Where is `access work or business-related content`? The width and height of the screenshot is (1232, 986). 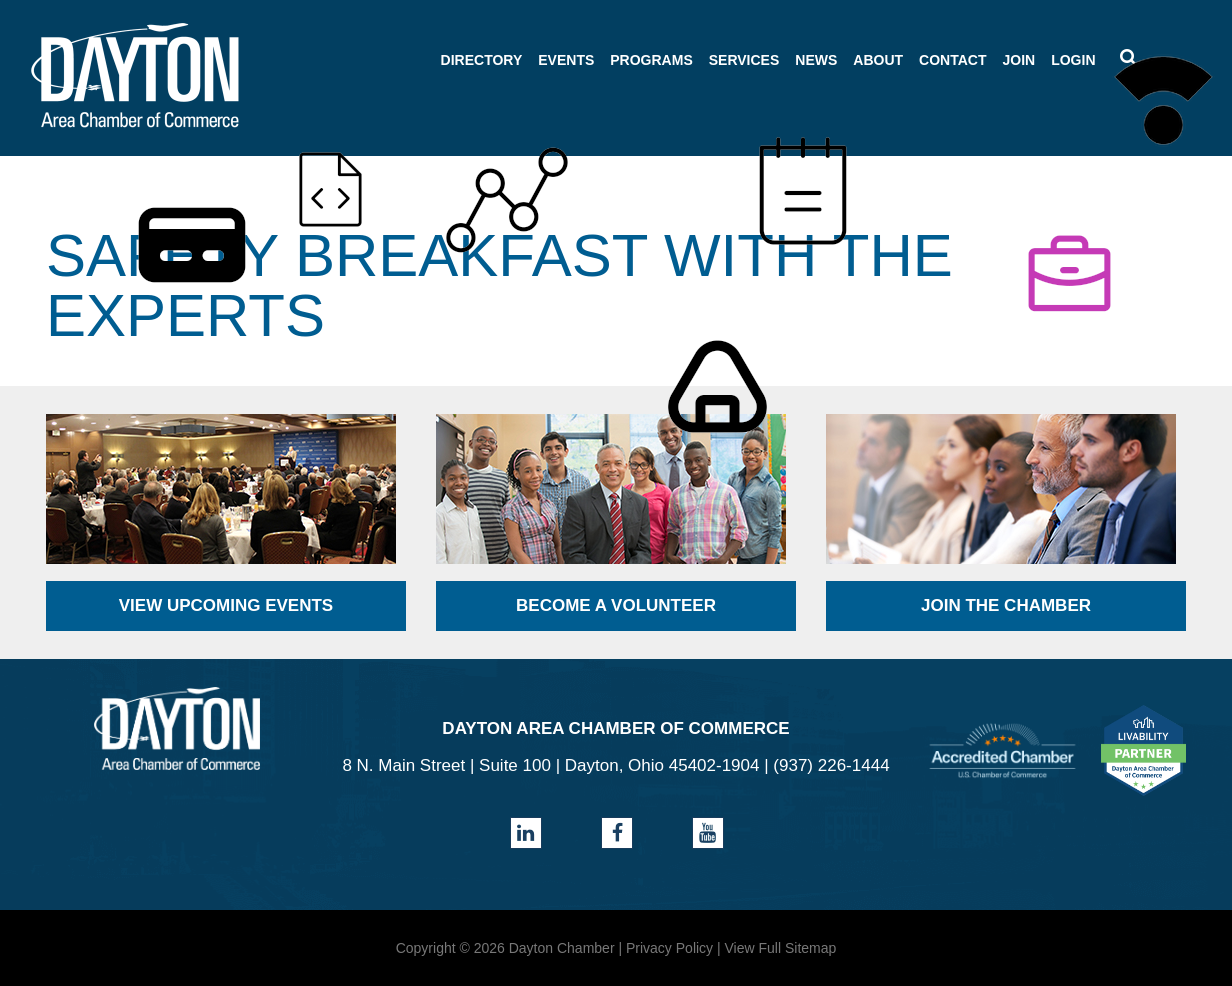
access work or business-related content is located at coordinates (1069, 276).